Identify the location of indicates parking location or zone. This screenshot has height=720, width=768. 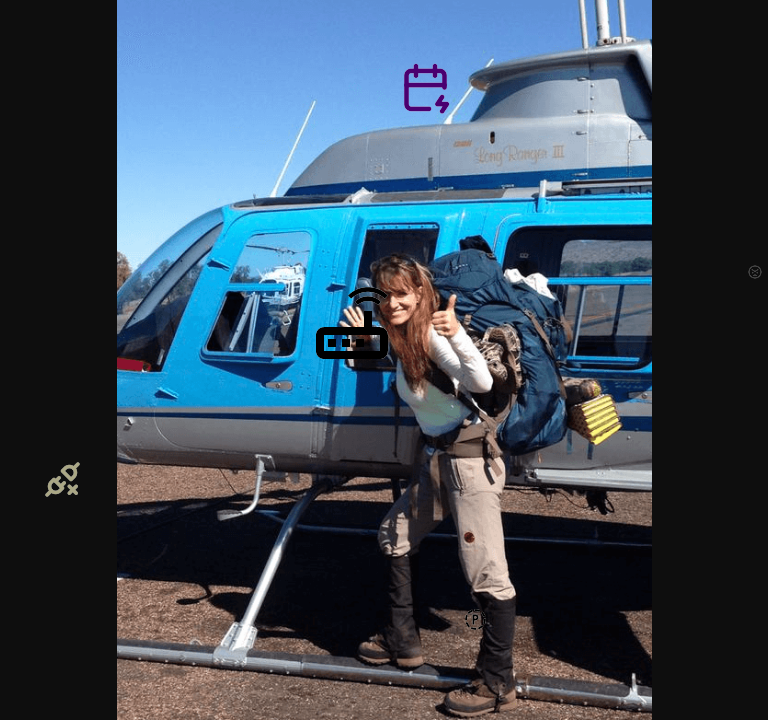
(475, 619).